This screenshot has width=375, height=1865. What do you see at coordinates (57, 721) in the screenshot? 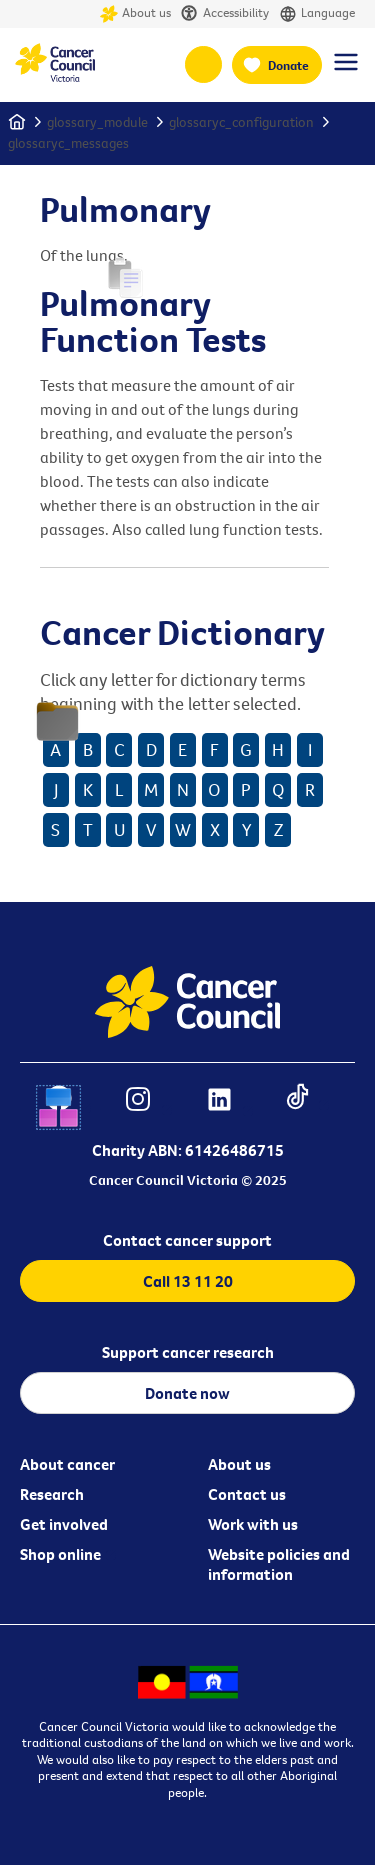
I see `open folder to view contents` at bounding box center [57, 721].